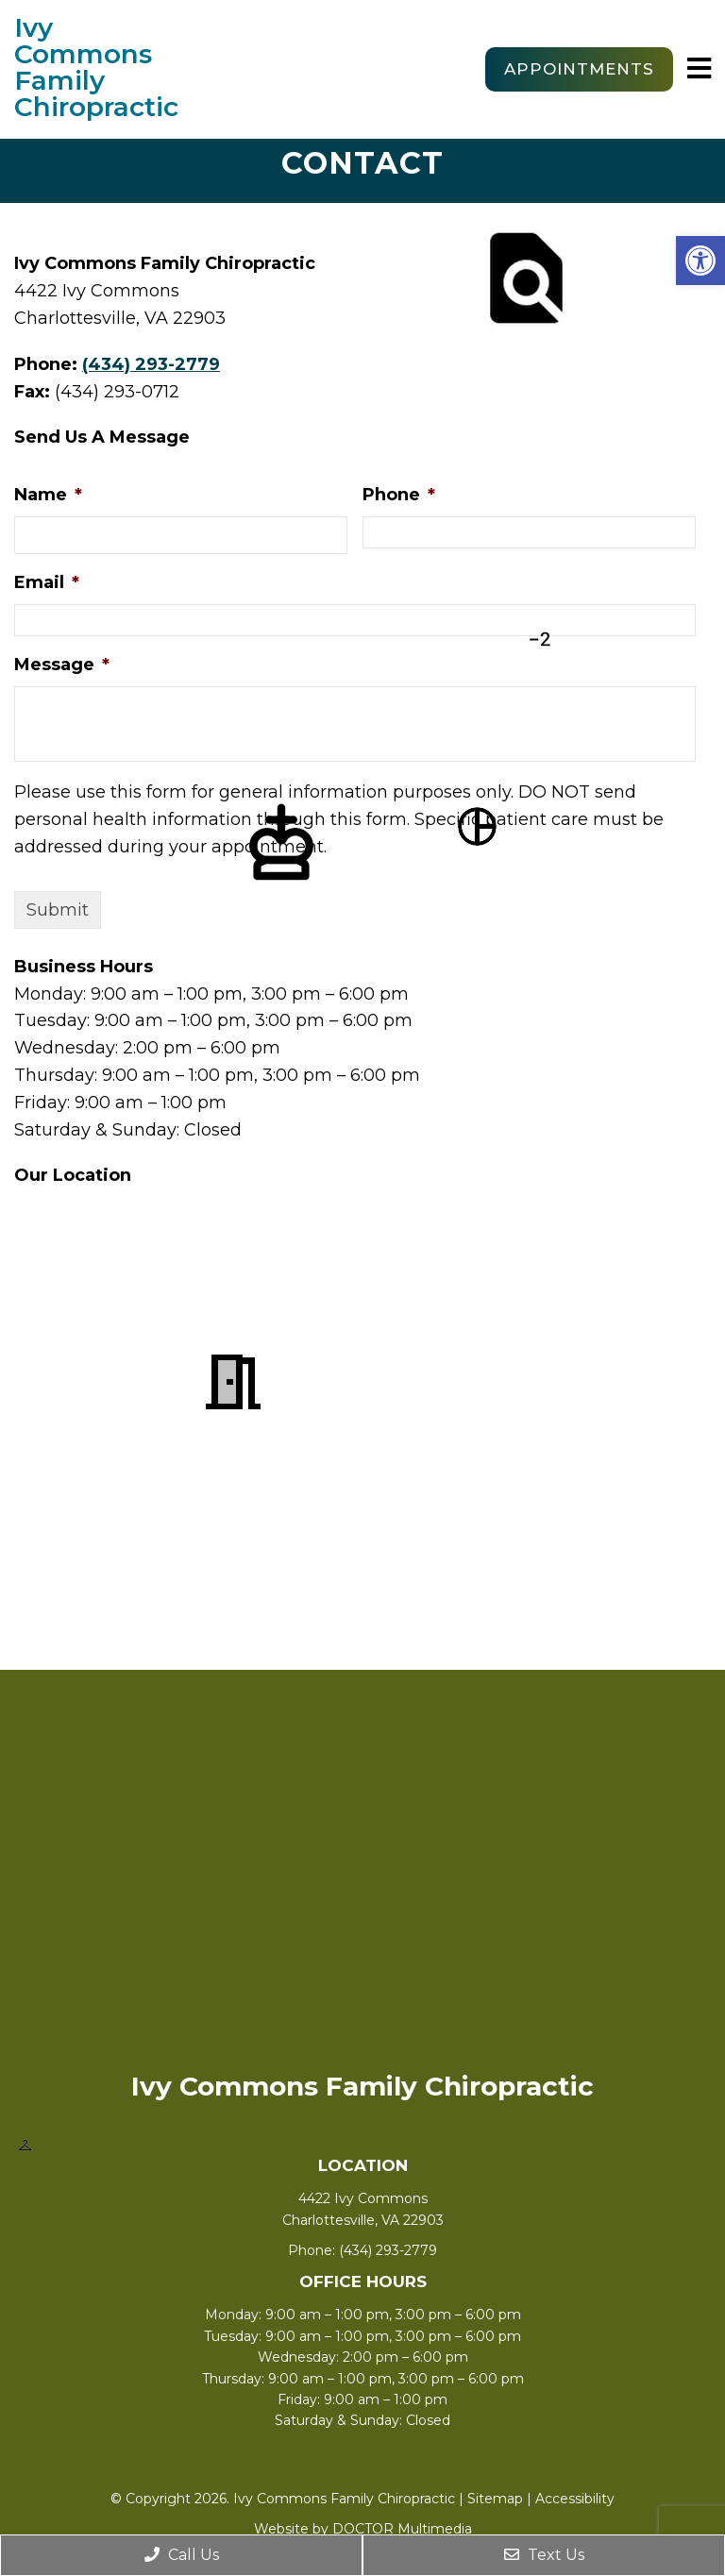 This screenshot has width=725, height=2576. What do you see at coordinates (233, 1382) in the screenshot?
I see `enter or access a meeting room` at bounding box center [233, 1382].